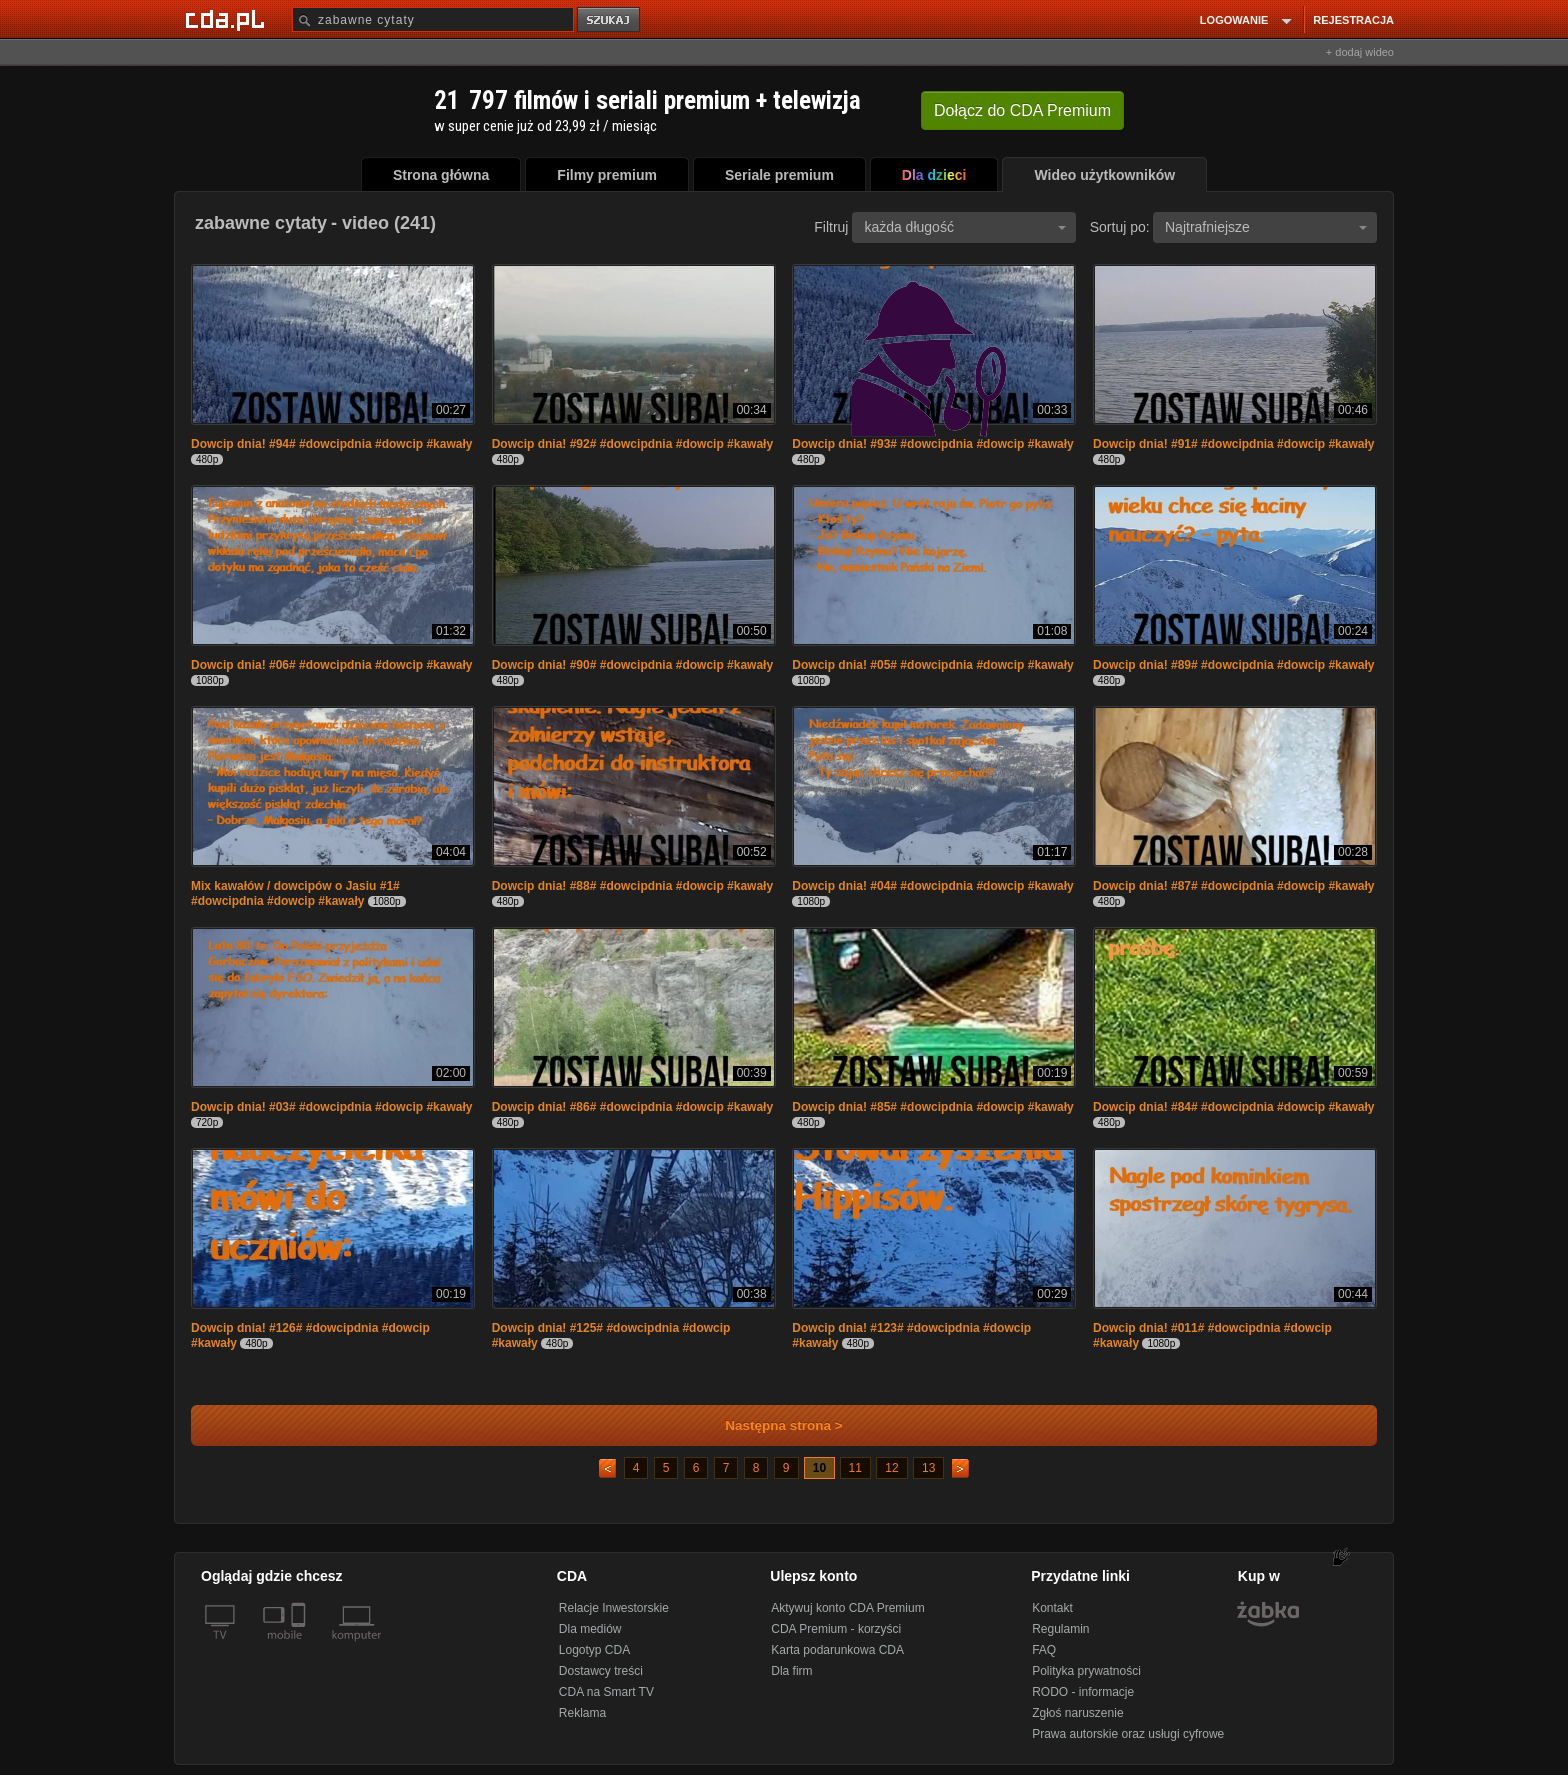  Describe the element at coordinates (1341, 1556) in the screenshot. I see `cast an ice or frost spell` at that location.